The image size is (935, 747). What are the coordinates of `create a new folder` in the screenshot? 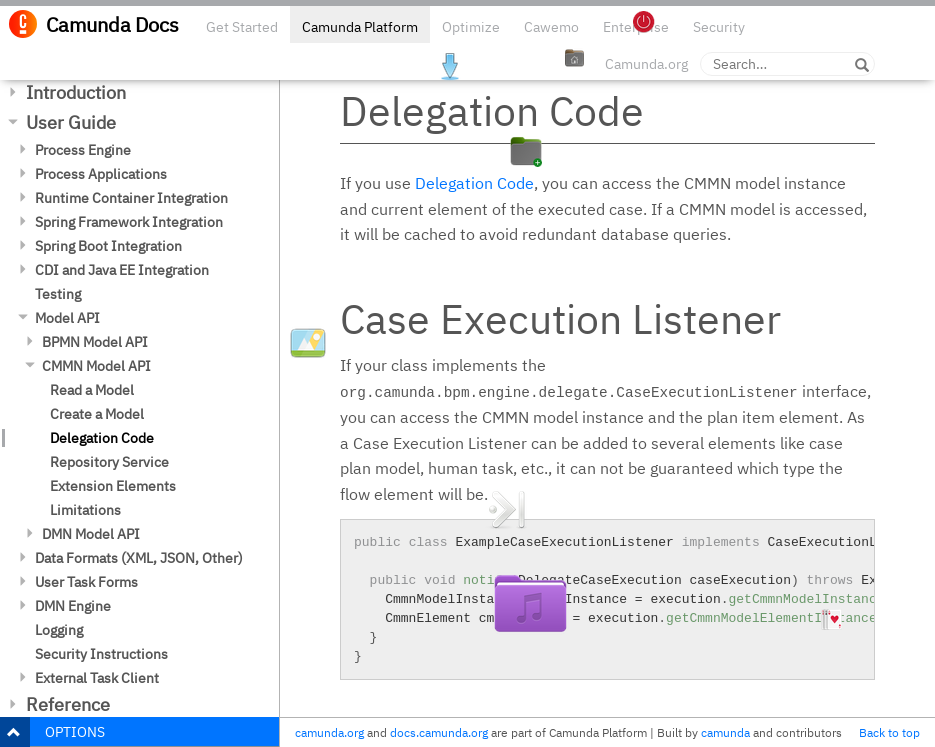 It's located at (526, 151).